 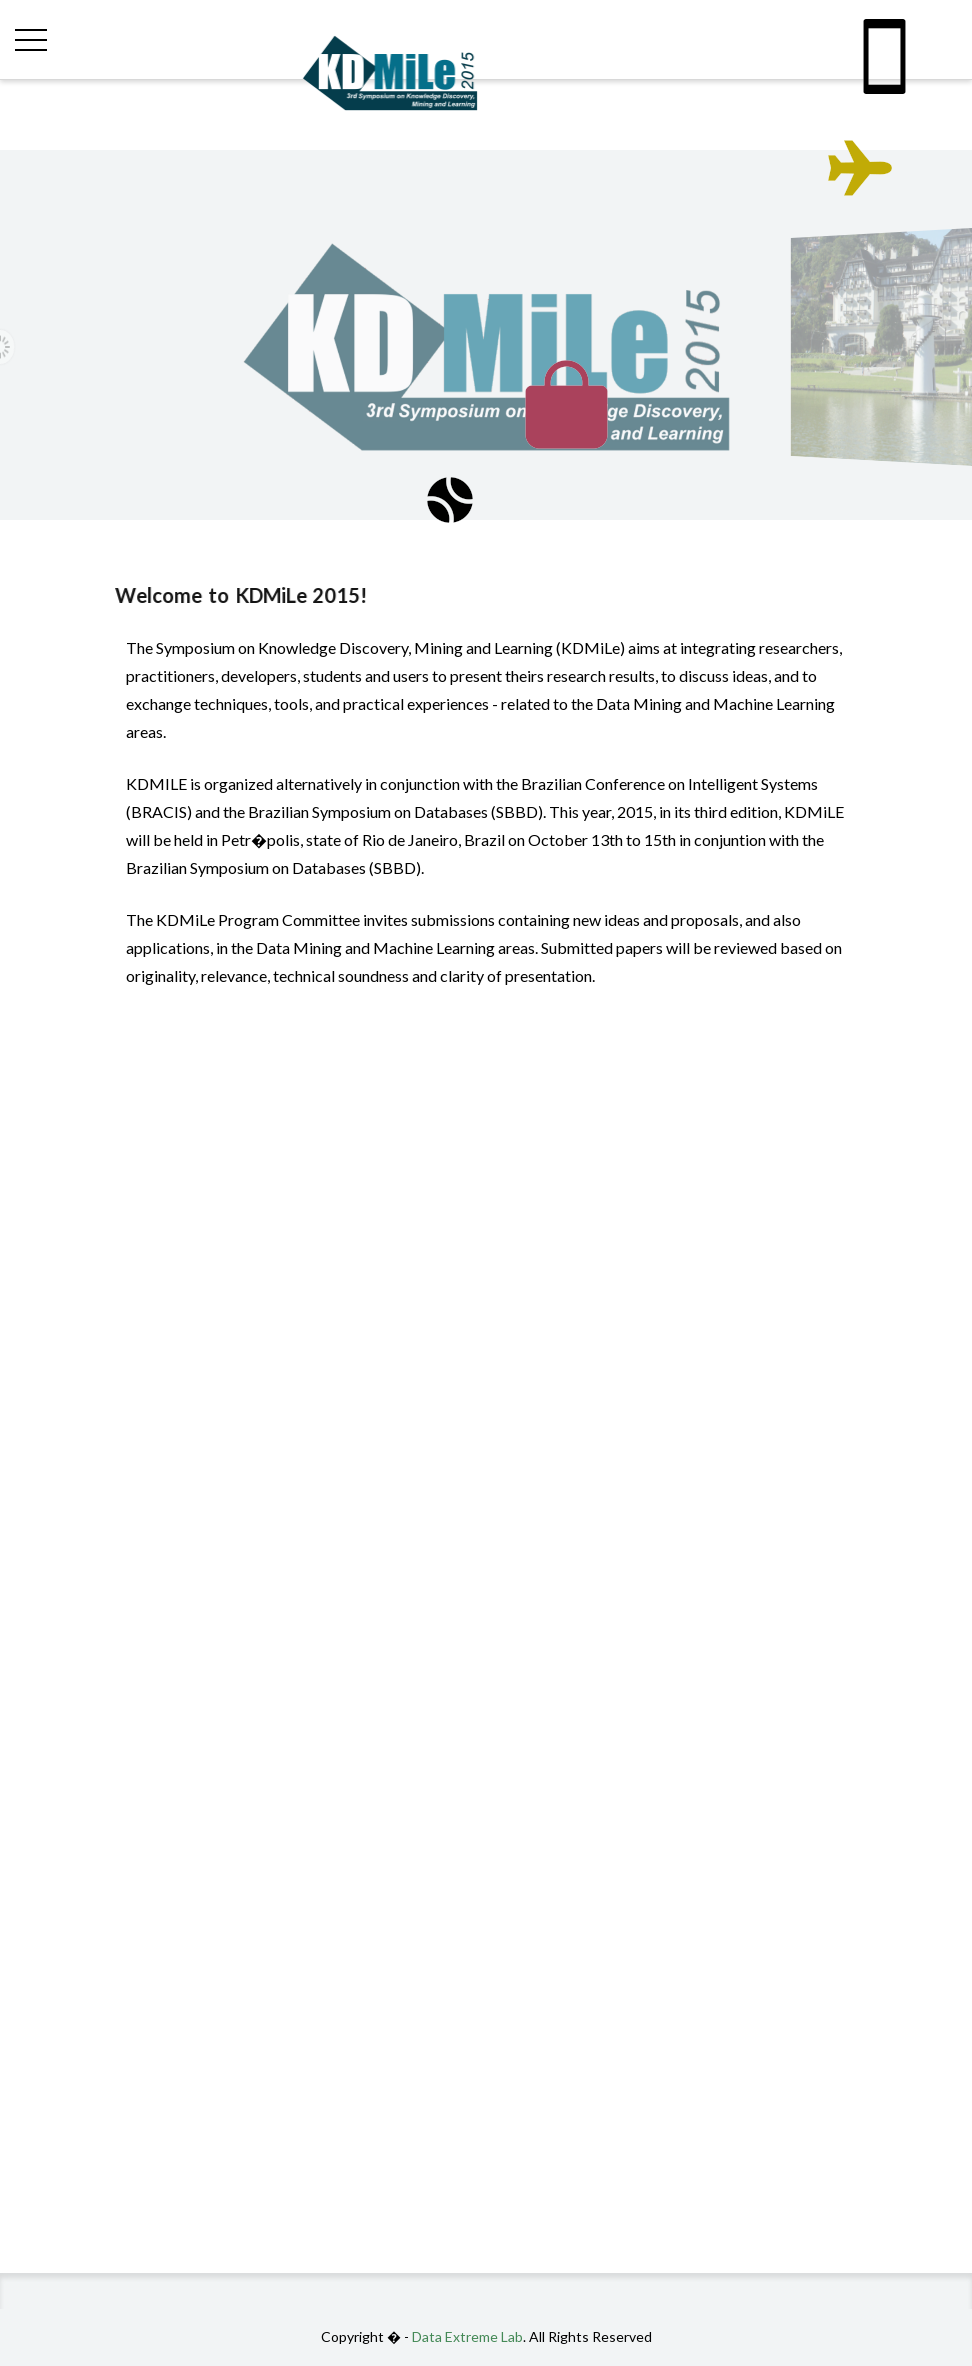 What do you see at coordinates (566, 404) in the screenshot?
I see `view your shopping bag` at bounding box center [566, 404].